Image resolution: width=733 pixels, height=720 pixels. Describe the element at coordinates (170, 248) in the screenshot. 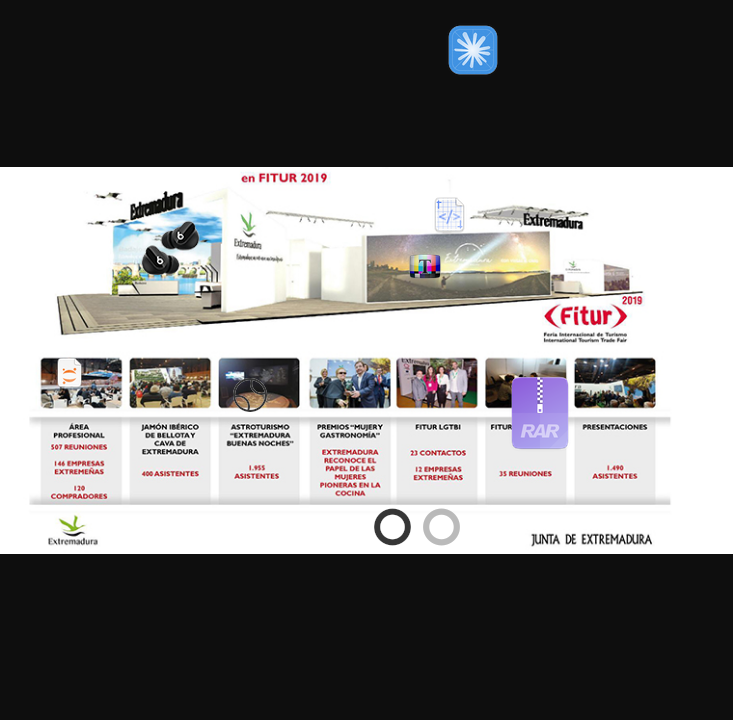

I see `beats wireless earbuds device icon` at that location.